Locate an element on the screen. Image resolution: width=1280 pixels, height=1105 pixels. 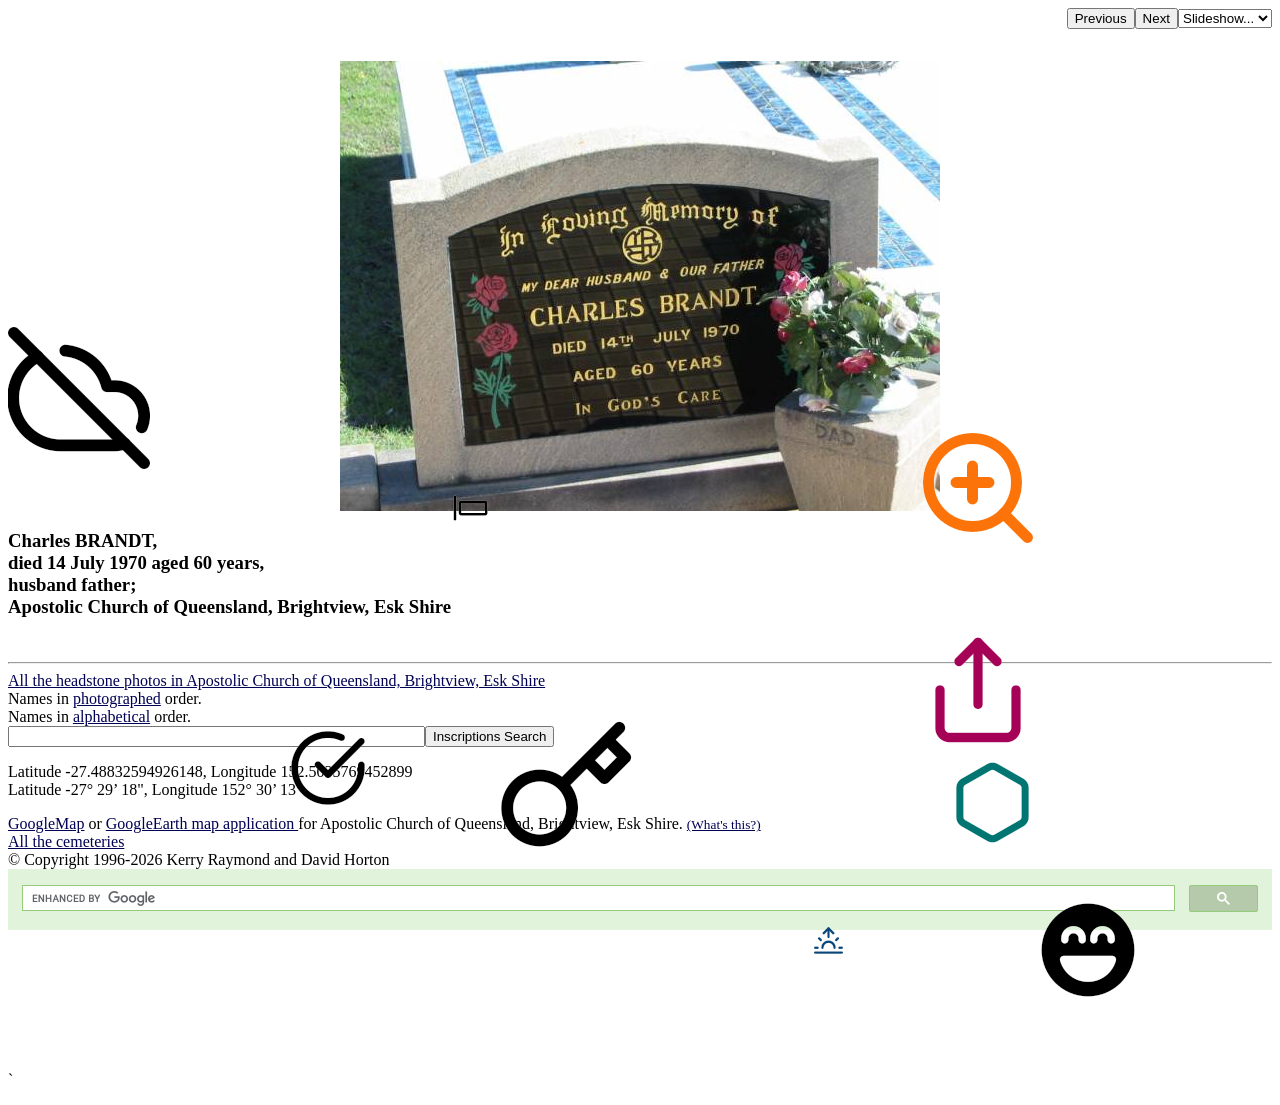
share content to another app or platform is located at coordinates (978, 690).